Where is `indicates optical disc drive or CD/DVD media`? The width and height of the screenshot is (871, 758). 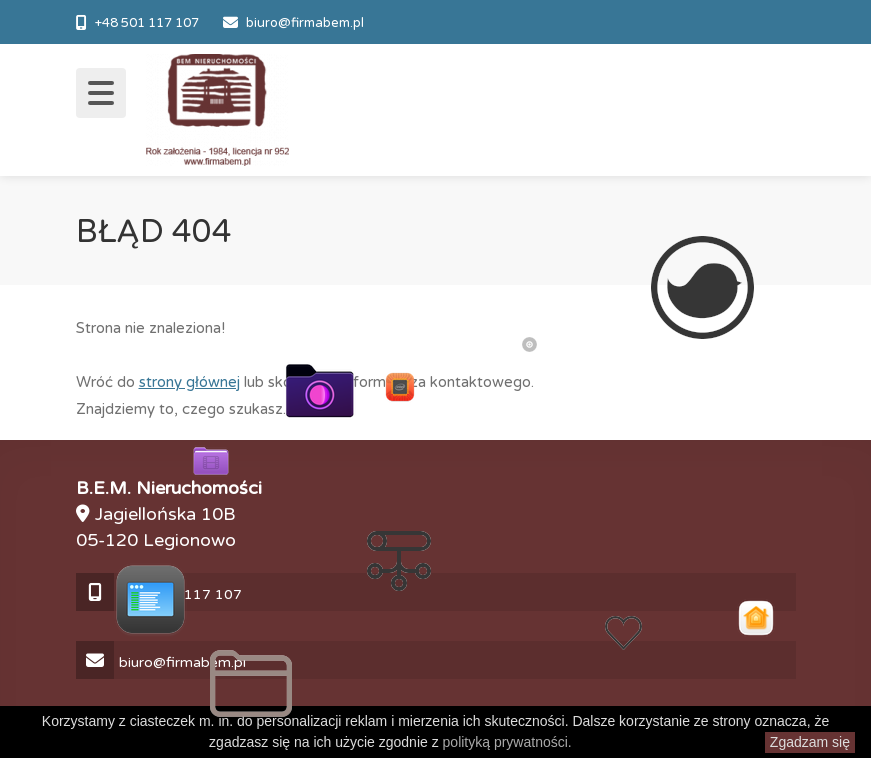
indicates optical disc drive or CD/DVD media is located at coordinates (529, 344).